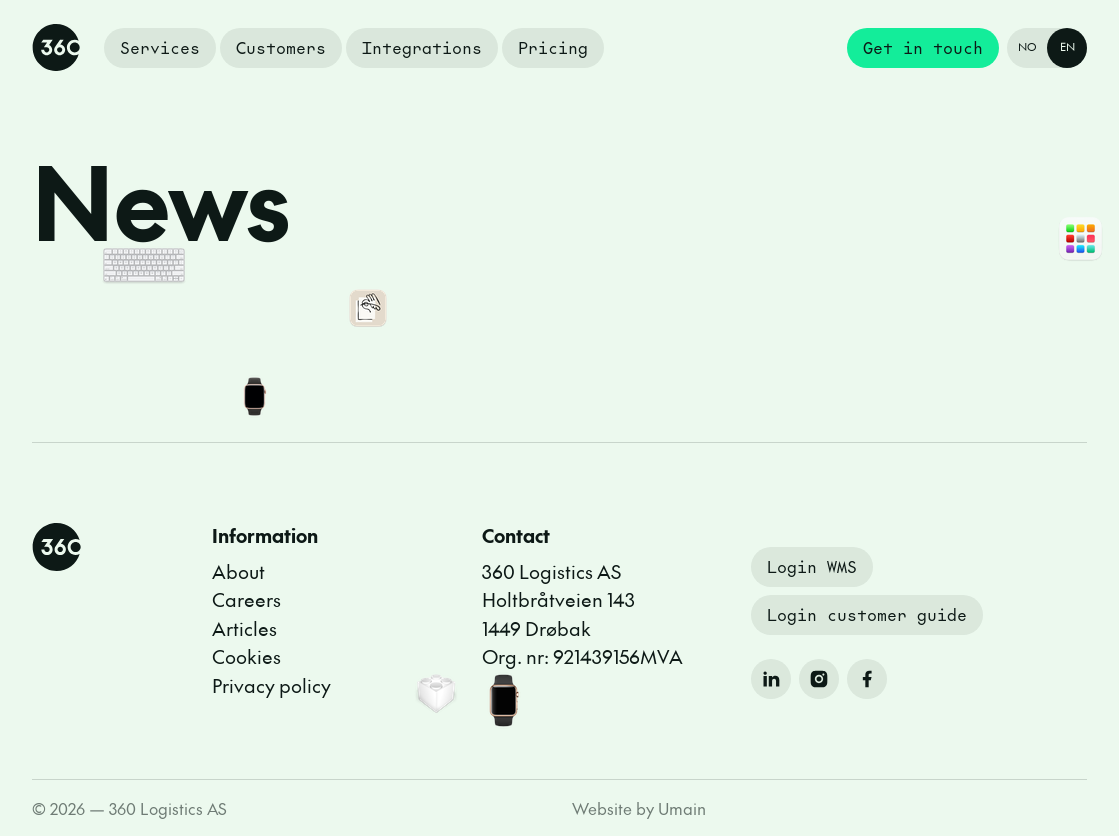  I want to click on open the app launcher to view all applications, so click(1080, 238).